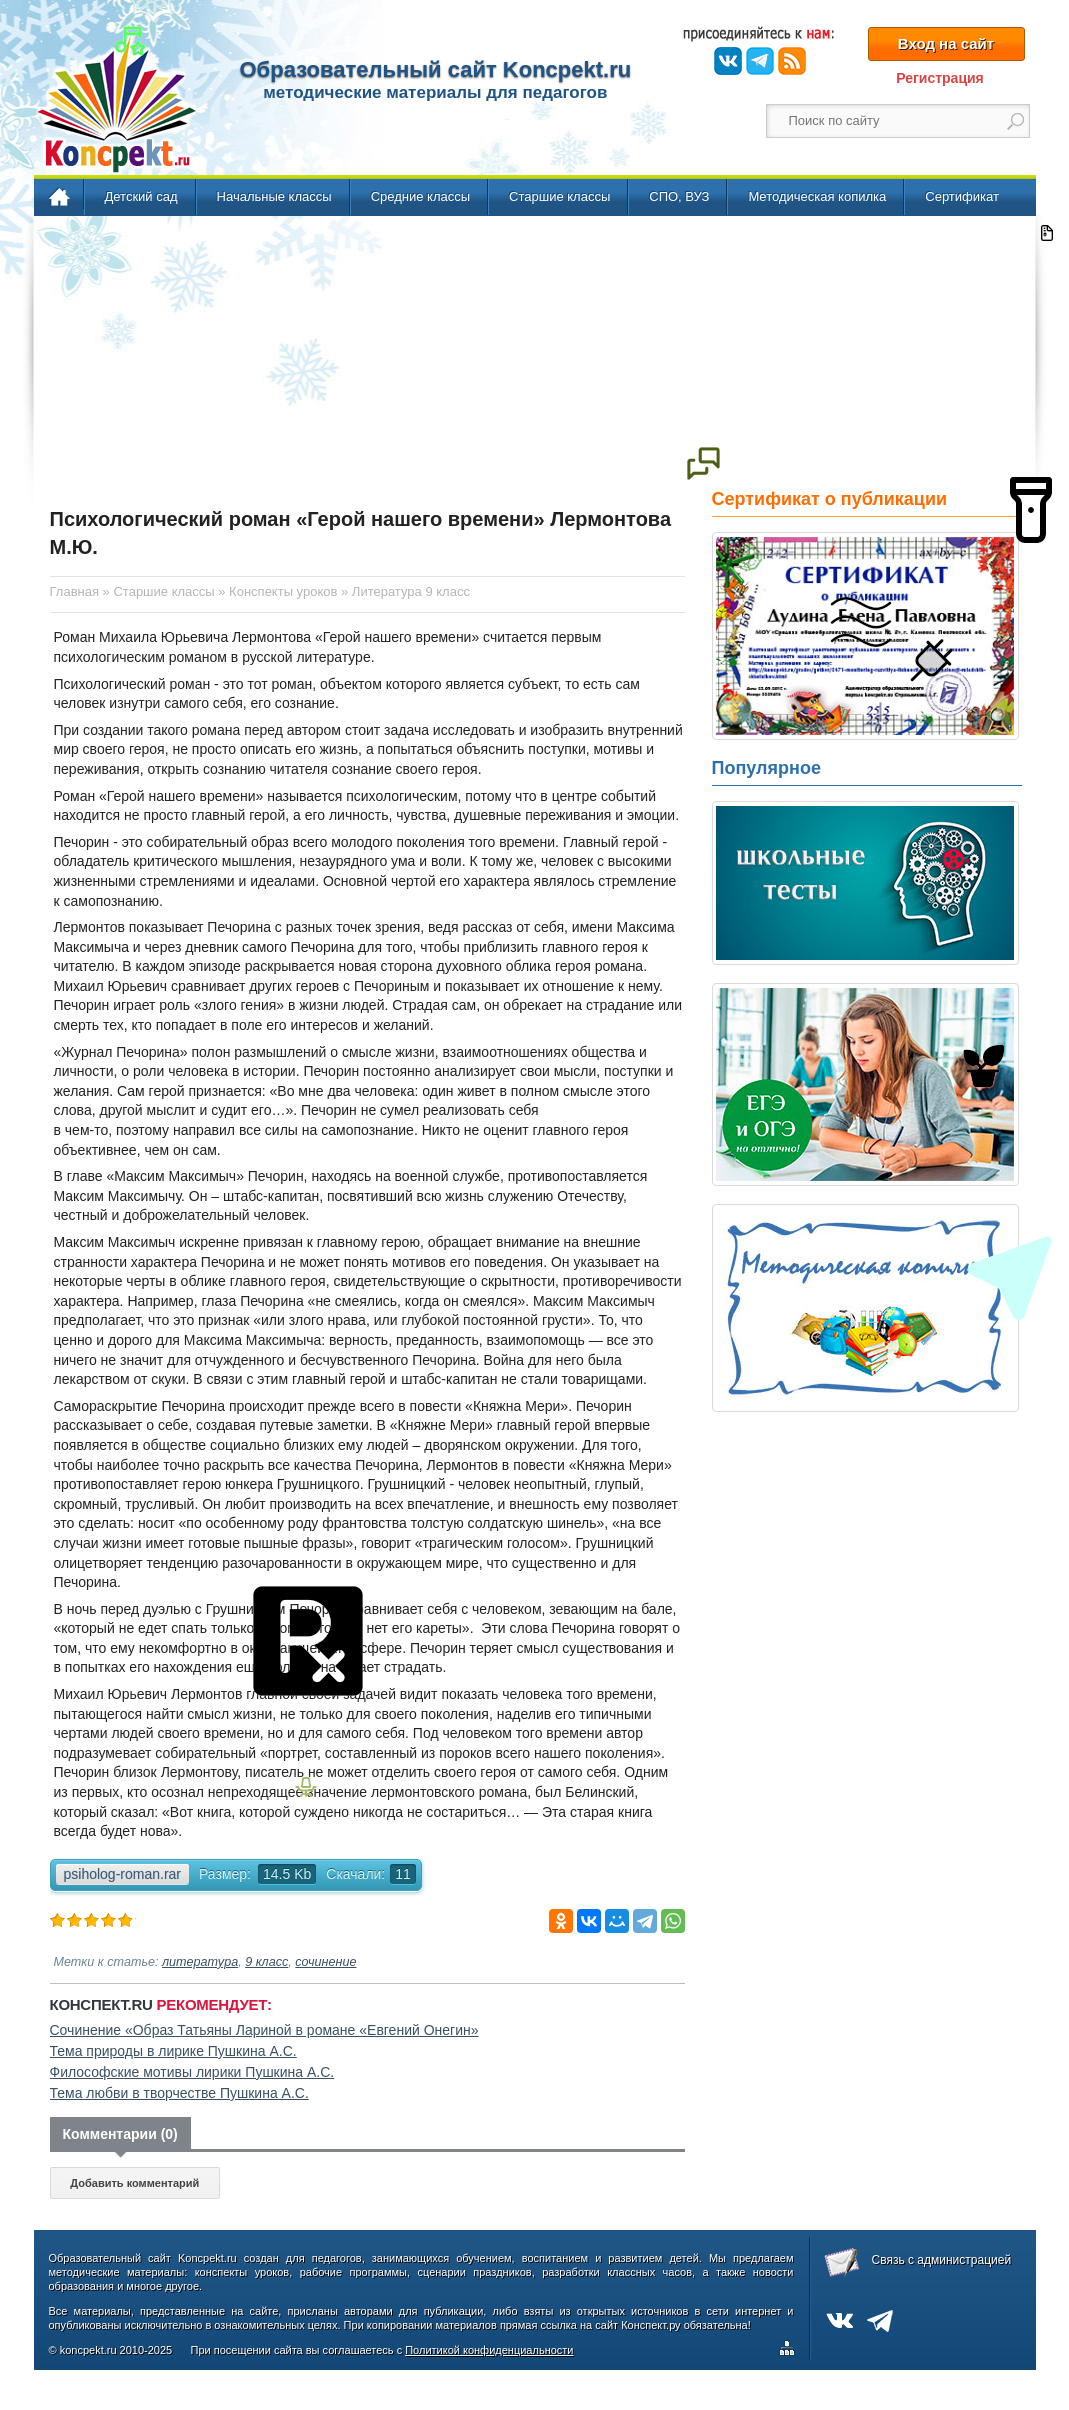 This screenshot has width=1069, height=2410. I want to click on turn on device flashlight, so click(1031, 510).